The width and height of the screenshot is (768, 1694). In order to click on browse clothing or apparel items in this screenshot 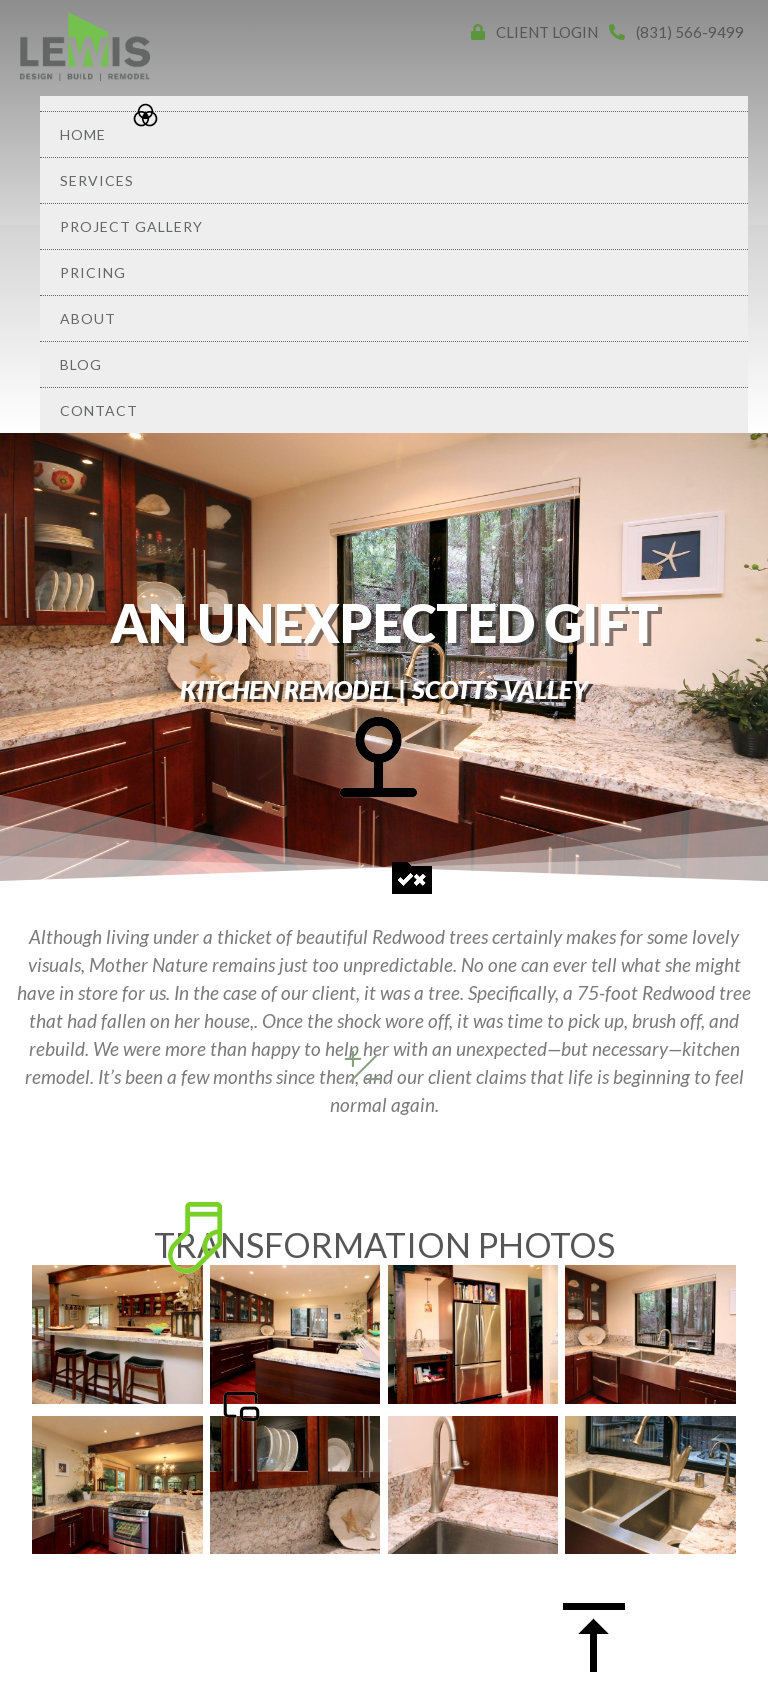, I will do `click(197, 1236)`.